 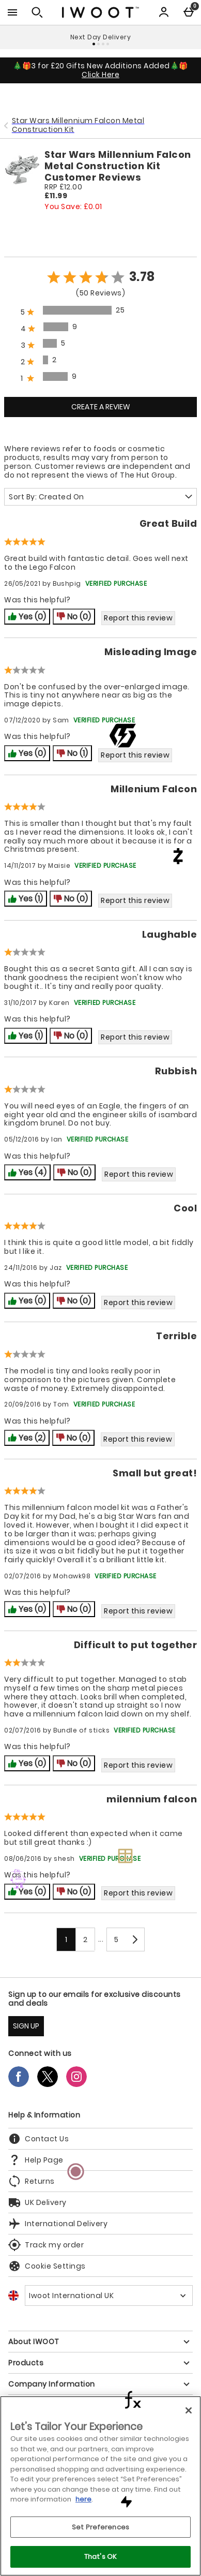 What do you see at coordinates (178, 856) in the screenshot?
I see `send money with zelle` at bounding box center [178, 856].